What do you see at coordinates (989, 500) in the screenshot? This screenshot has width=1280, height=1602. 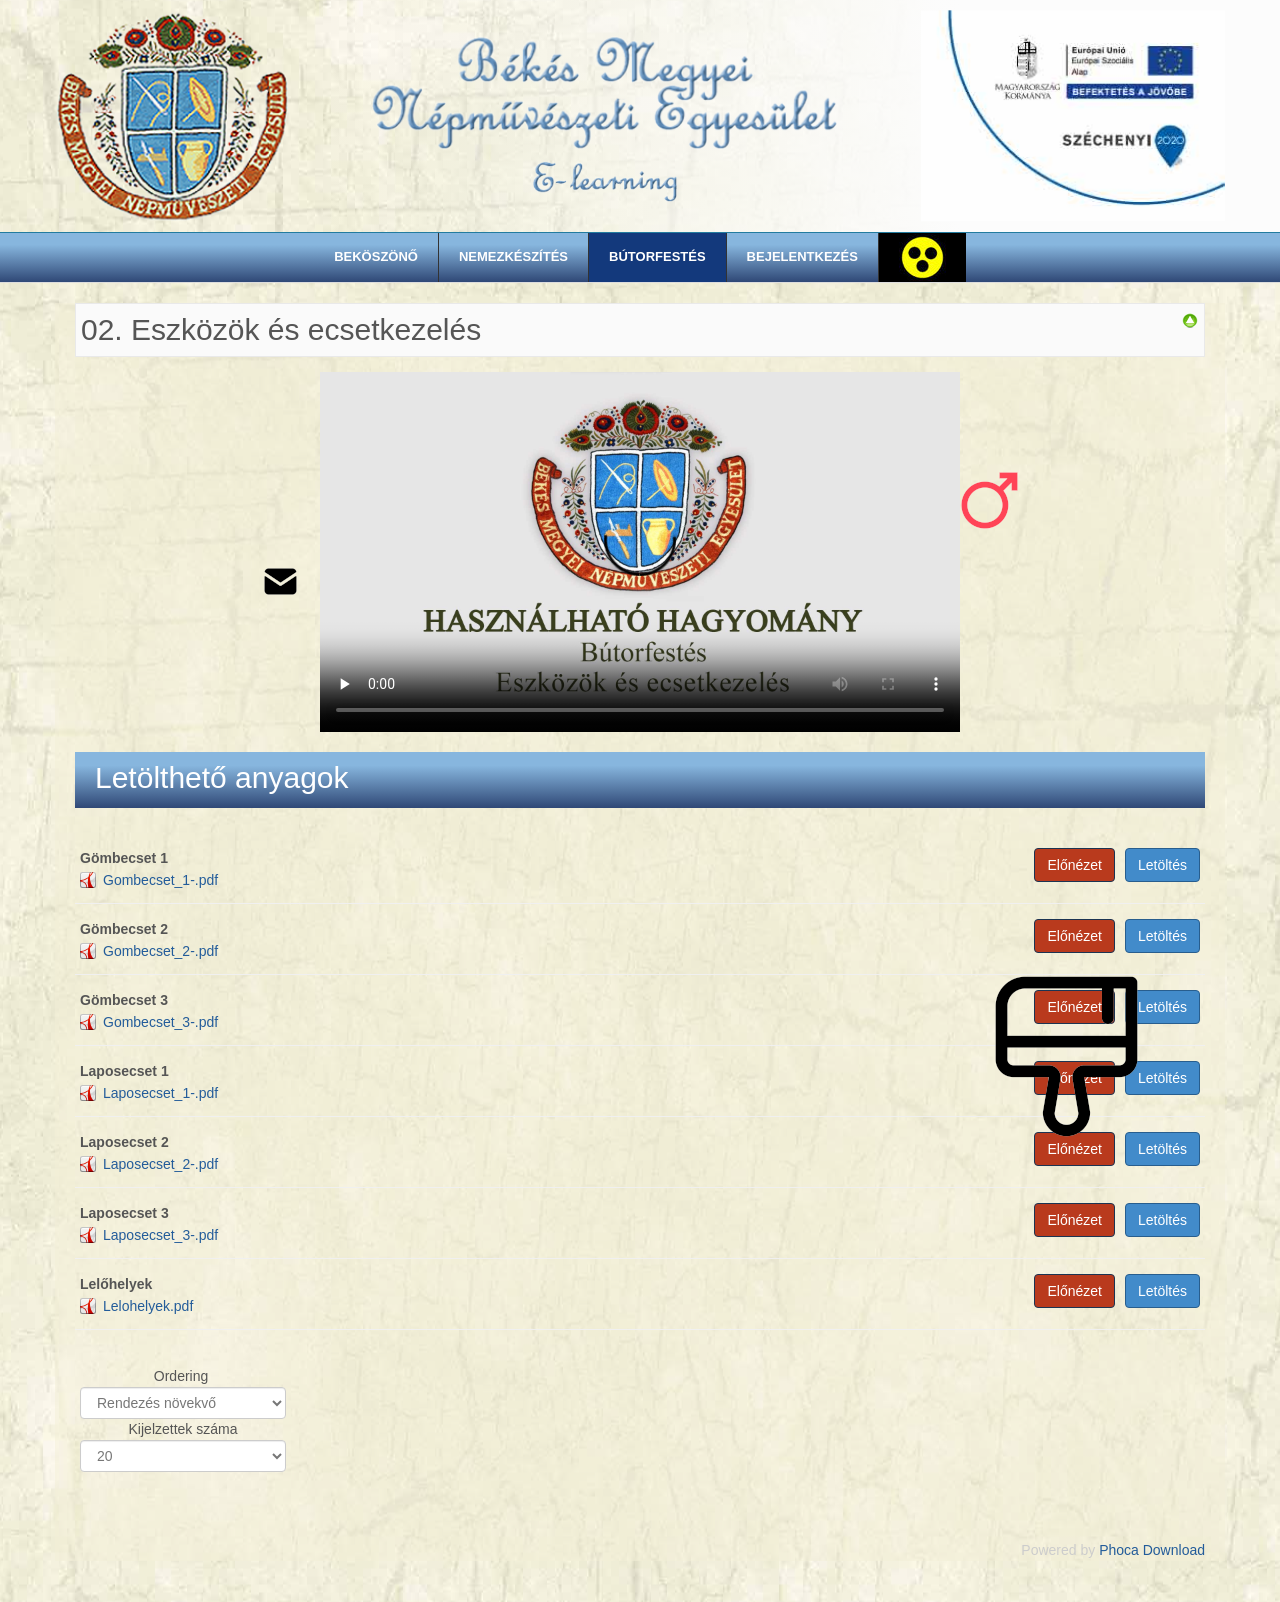 I see `select male gender option` at bounding box center [989, 500].